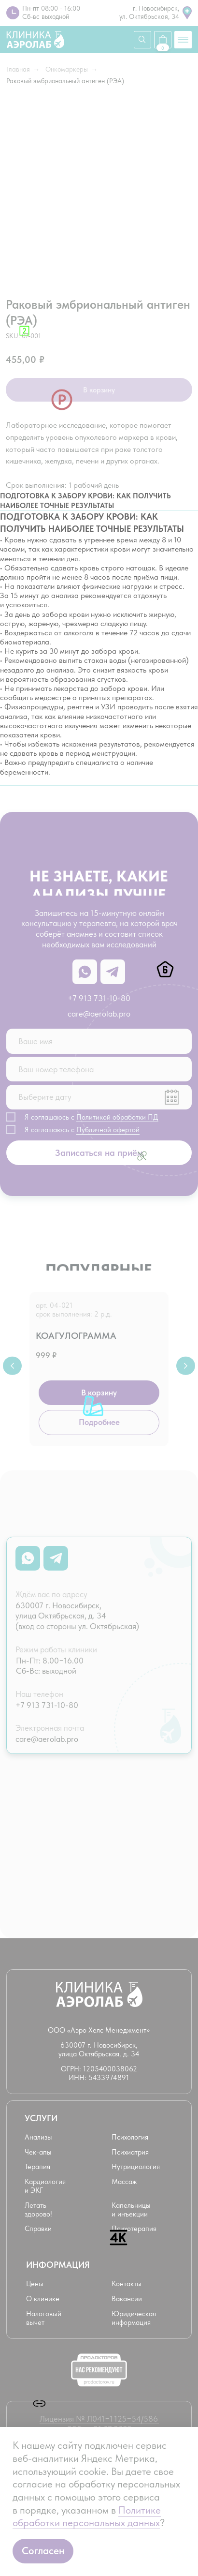 This screenshot has height=2576, width=198. Describe the element at coordinates (39, 2403) in the screenshot. I see `copy or share a link` at that location.